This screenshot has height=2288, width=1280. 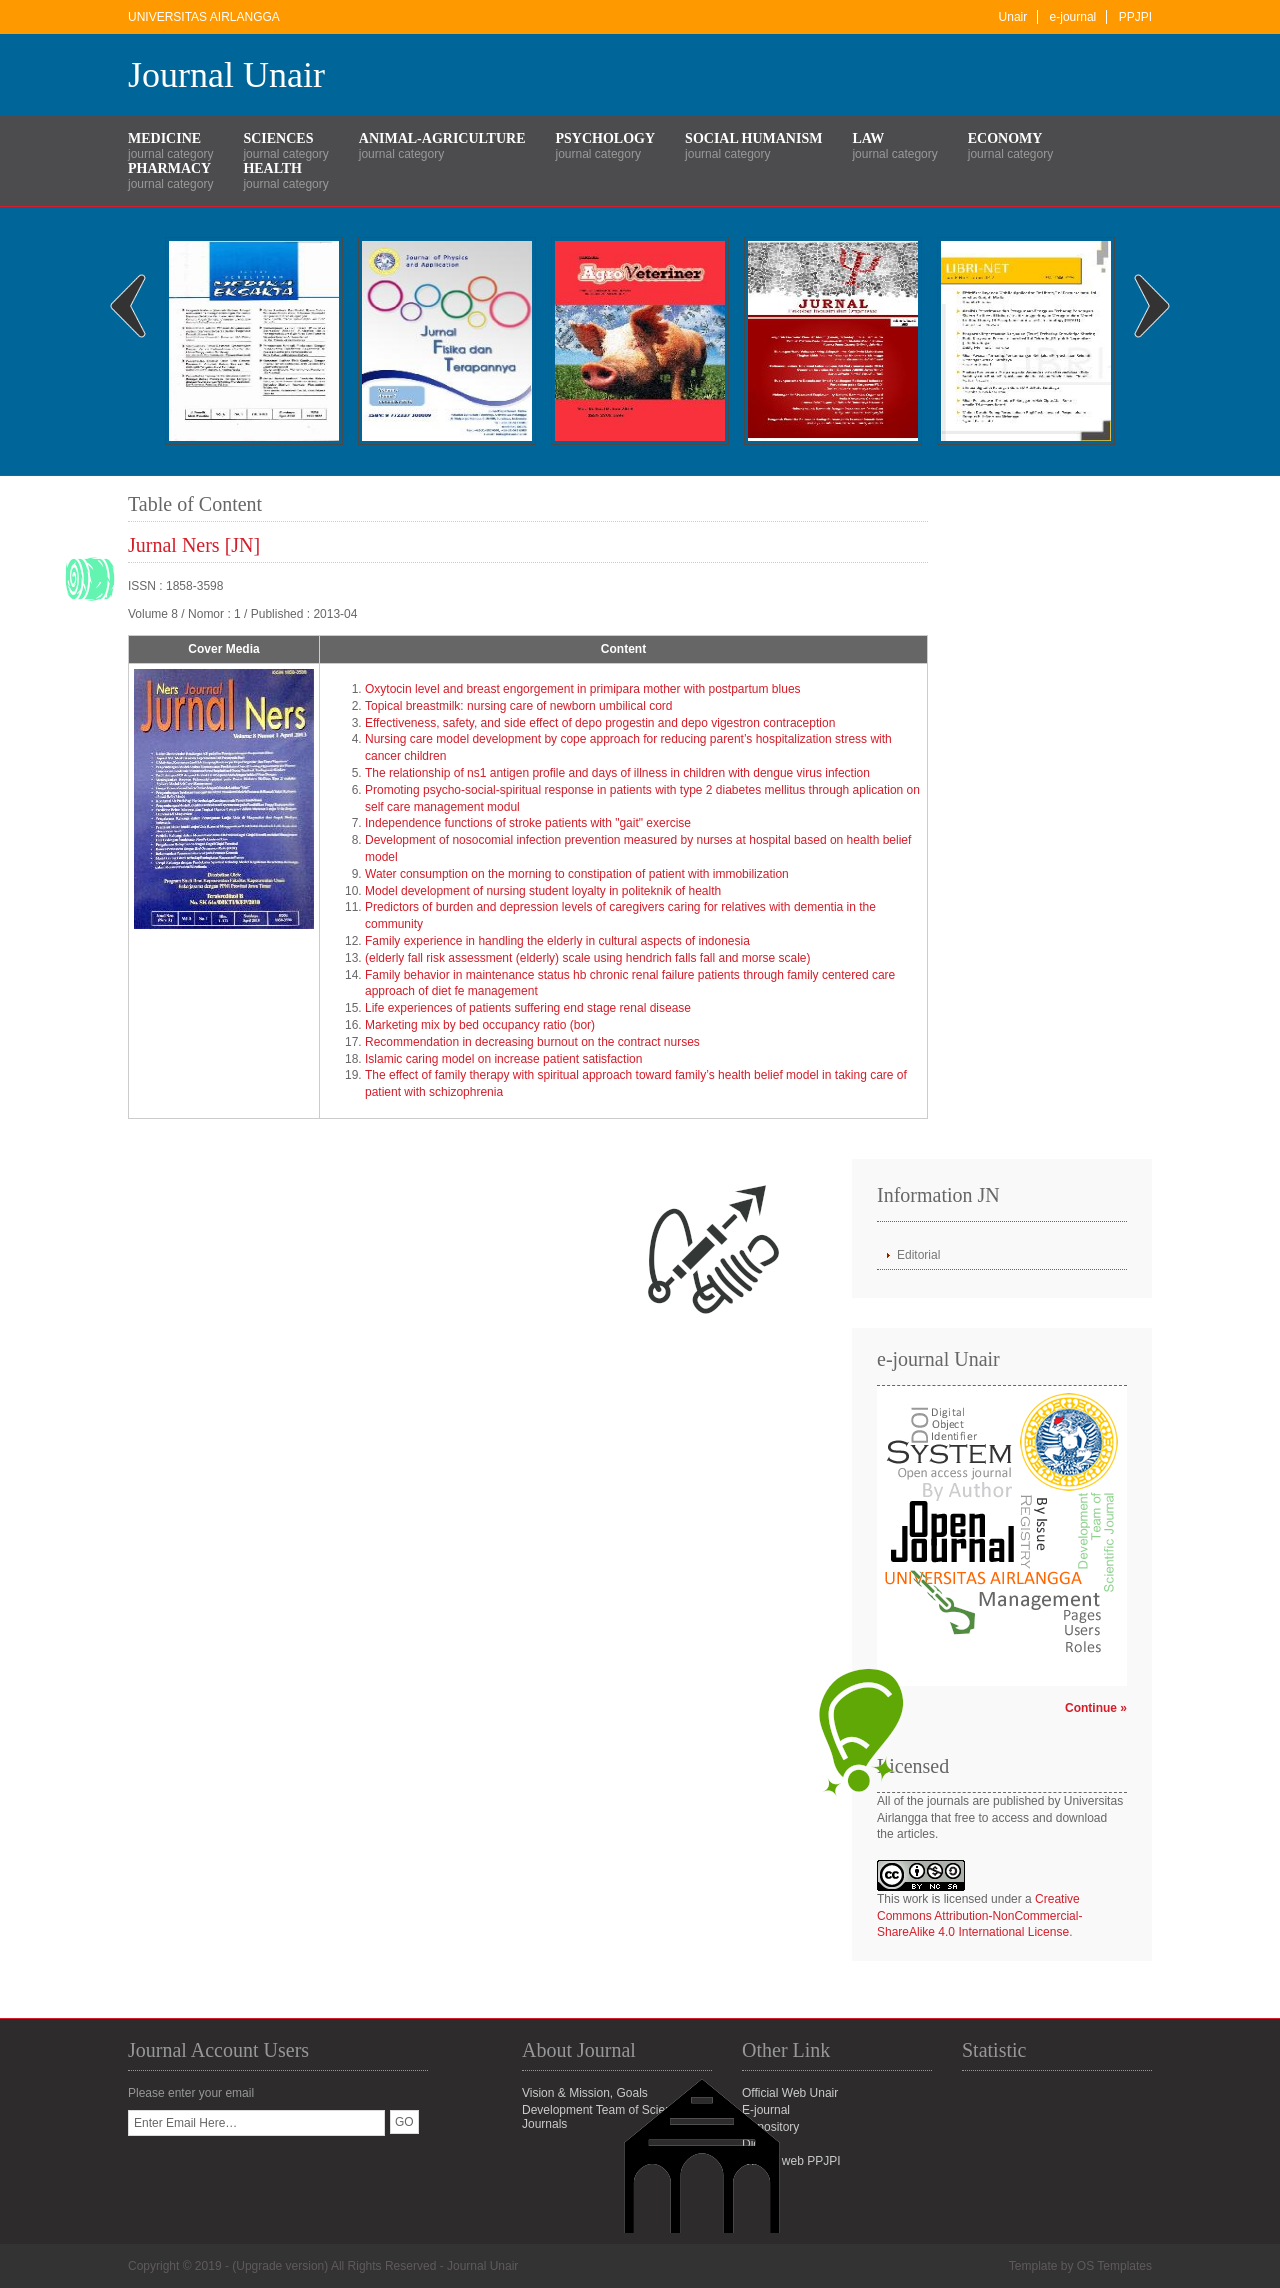 I want to click on access the marketplace or bazaar, so click(x=702, y=2156).